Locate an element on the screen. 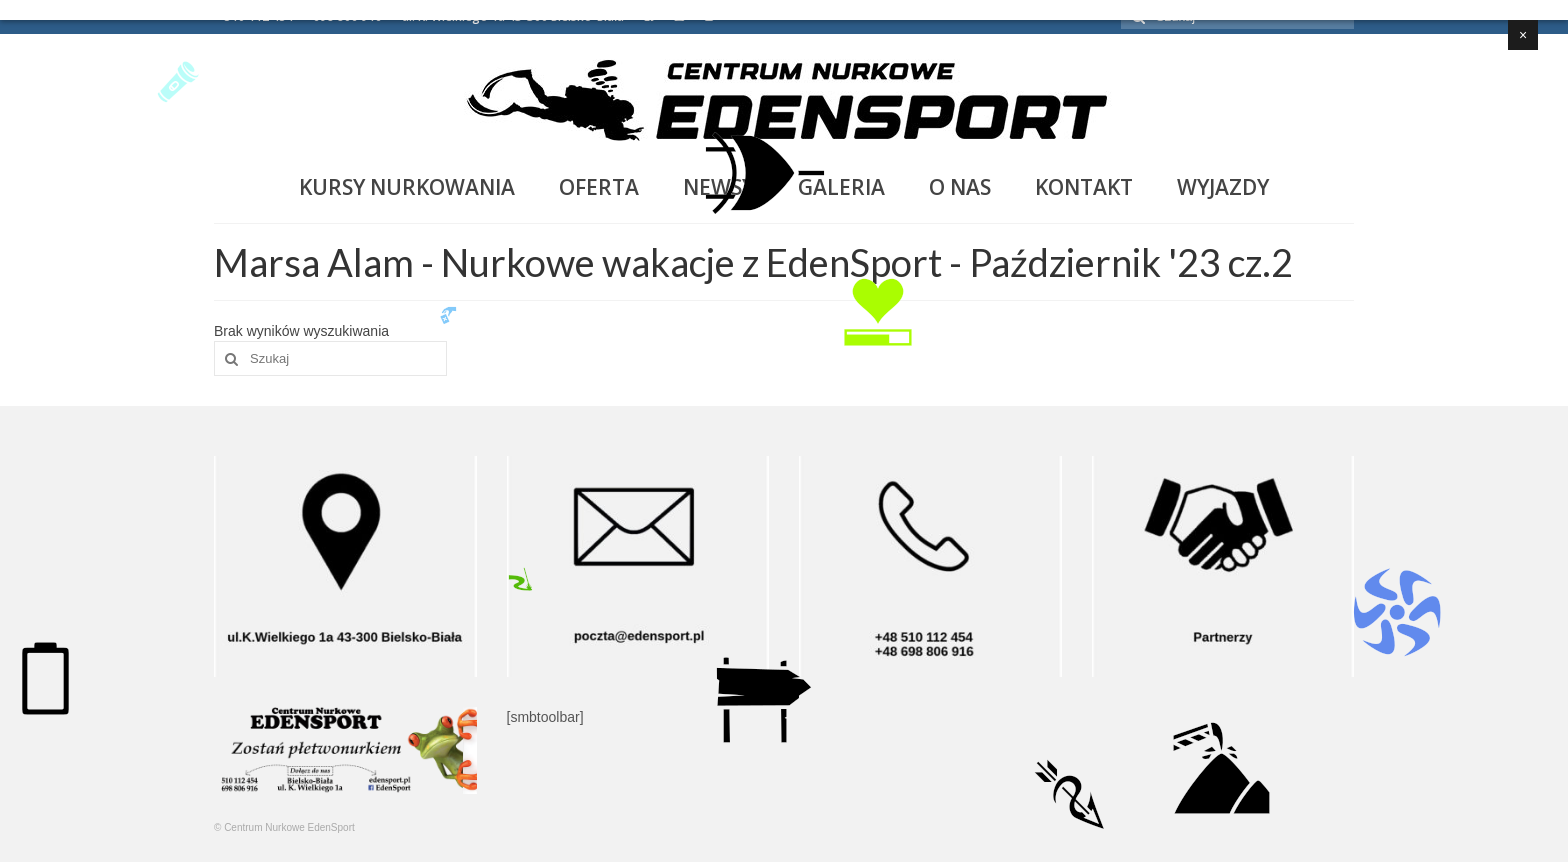 This screenshot has height=862, width=1568. manage resource stockpiles is located at coordinates (1221, 766).